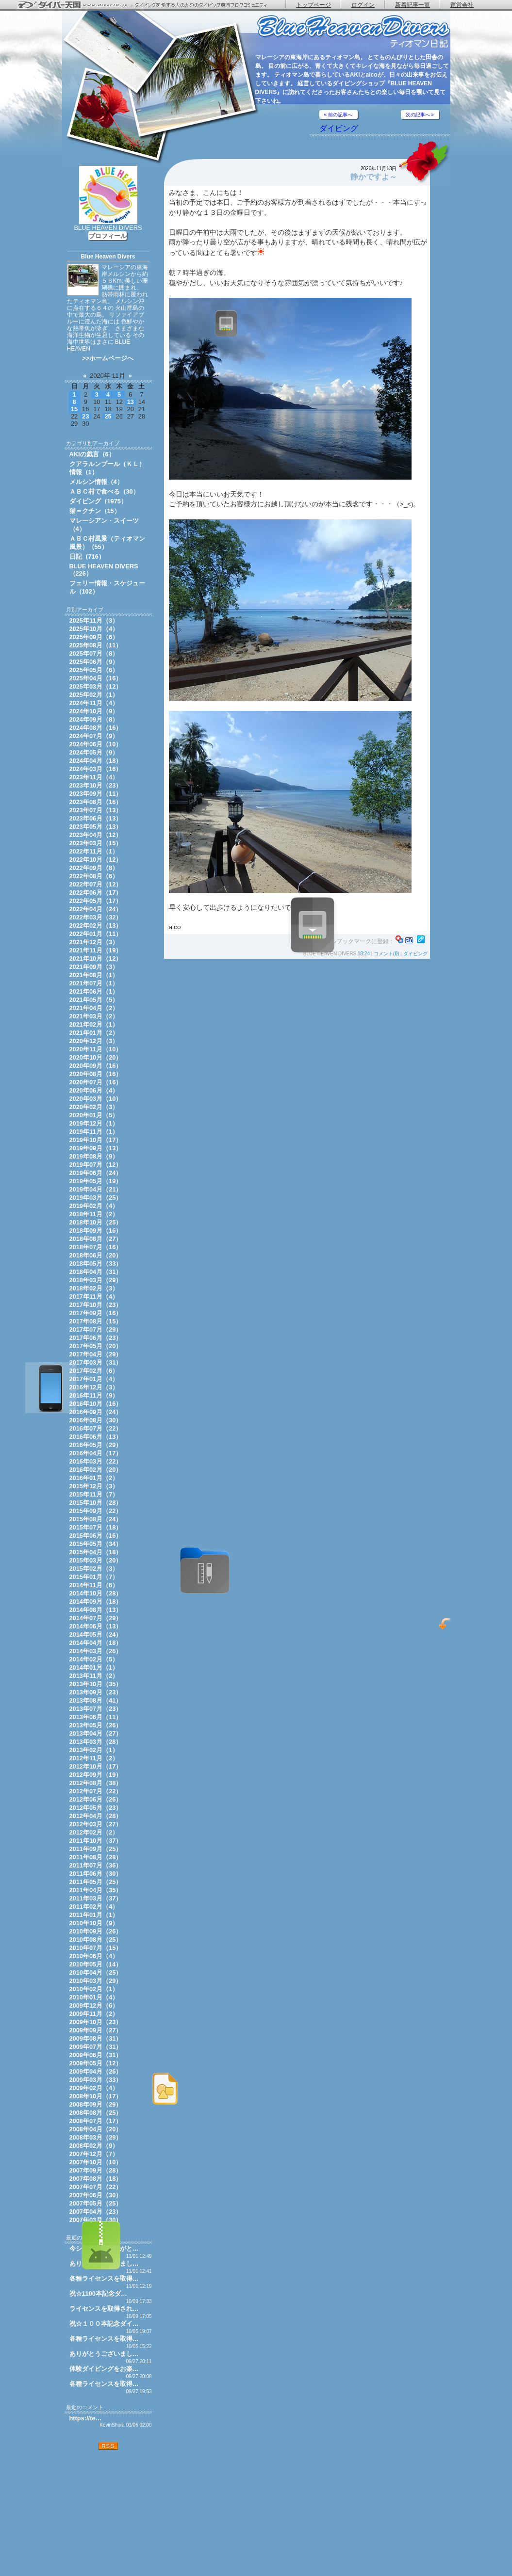  What do you see at coordinates (205, 1570) in the screenshot?
I see `open templates folder` at bounding box center [205, 1570].